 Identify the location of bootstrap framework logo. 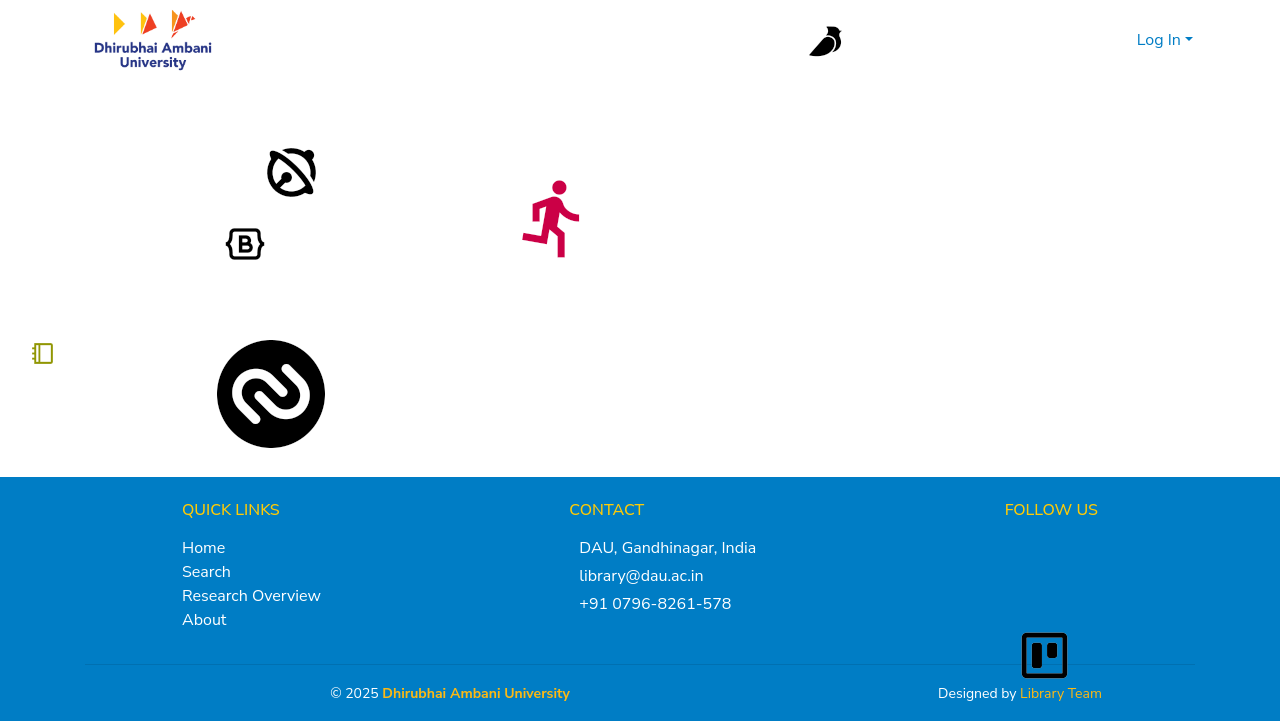
(245, 244).